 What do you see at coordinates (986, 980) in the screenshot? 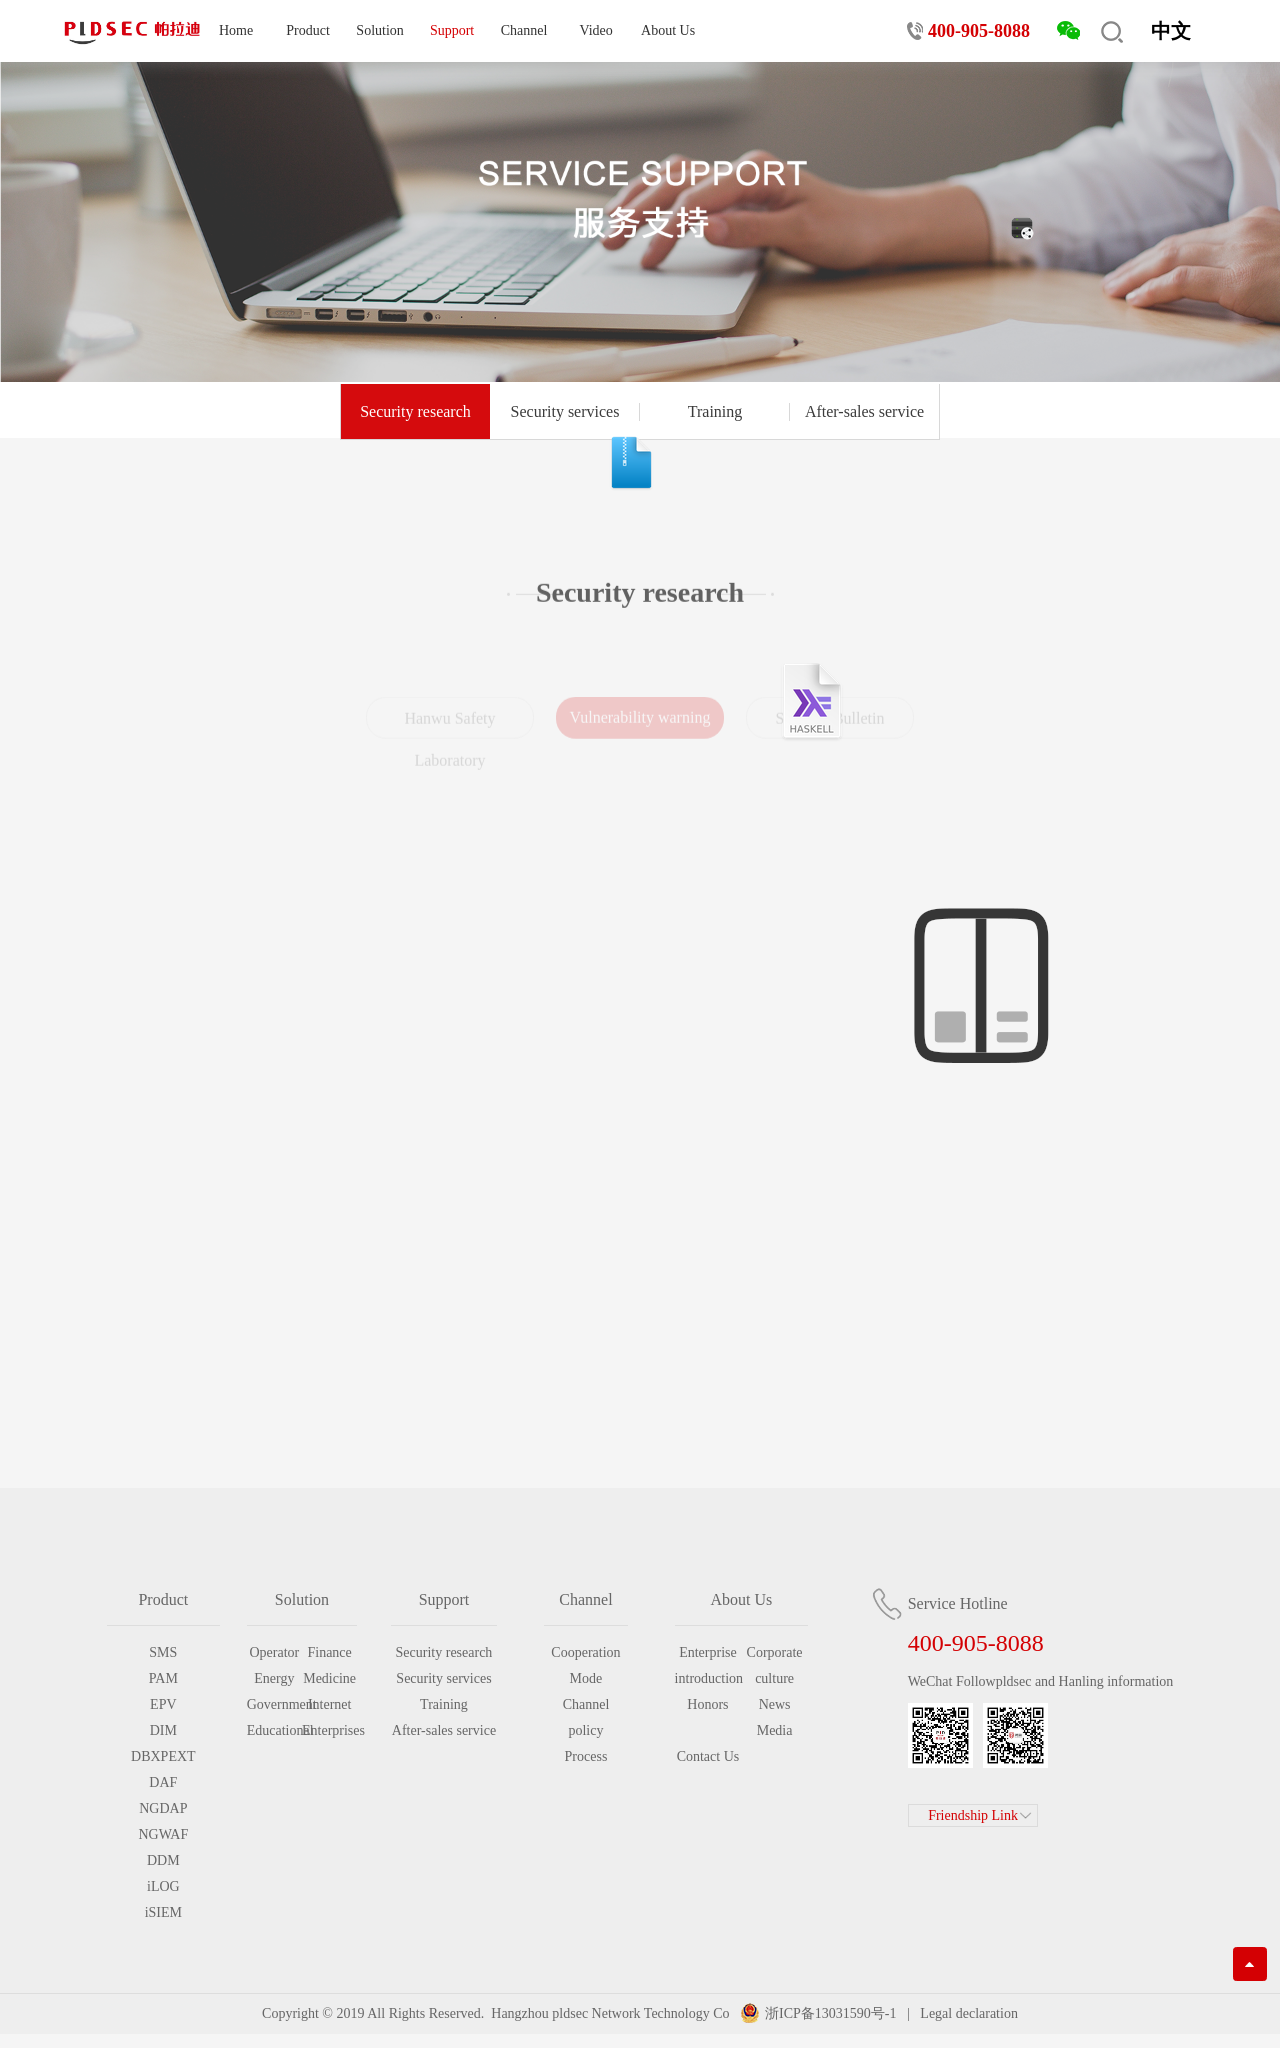
I see `open the packages app` at bounding box center [986, 980].